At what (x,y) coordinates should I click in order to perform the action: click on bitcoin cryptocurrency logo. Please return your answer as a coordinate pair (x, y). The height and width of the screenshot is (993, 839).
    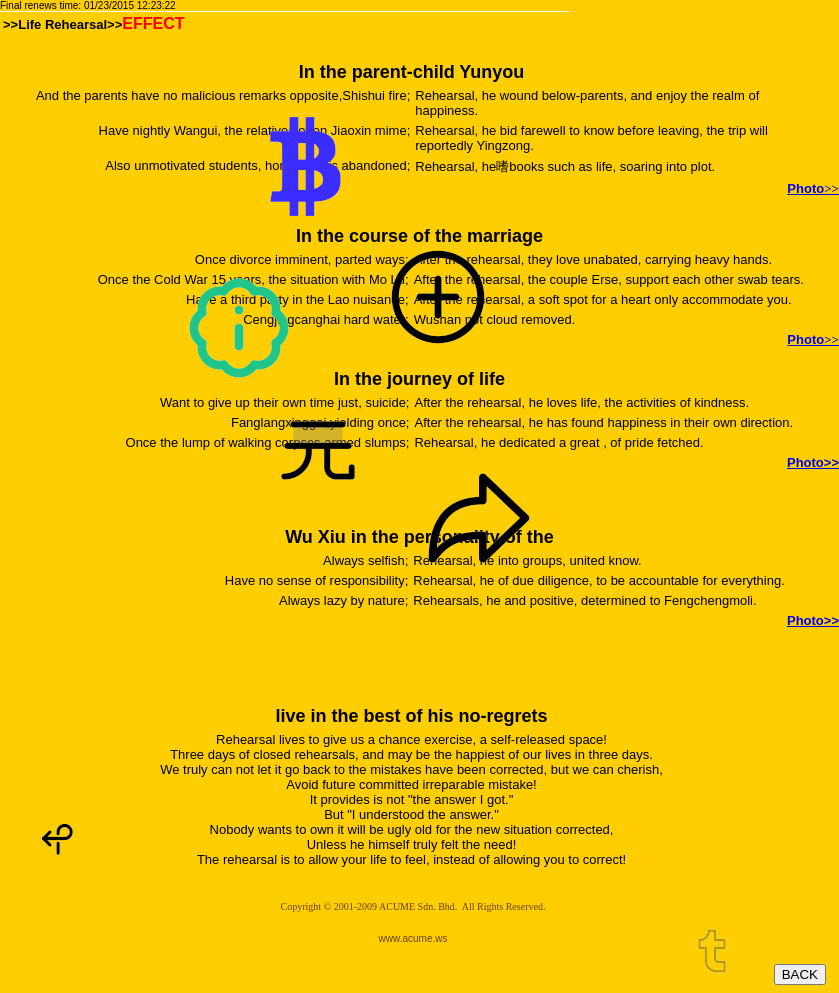
    Looking at the image, I should click on (305, 166).